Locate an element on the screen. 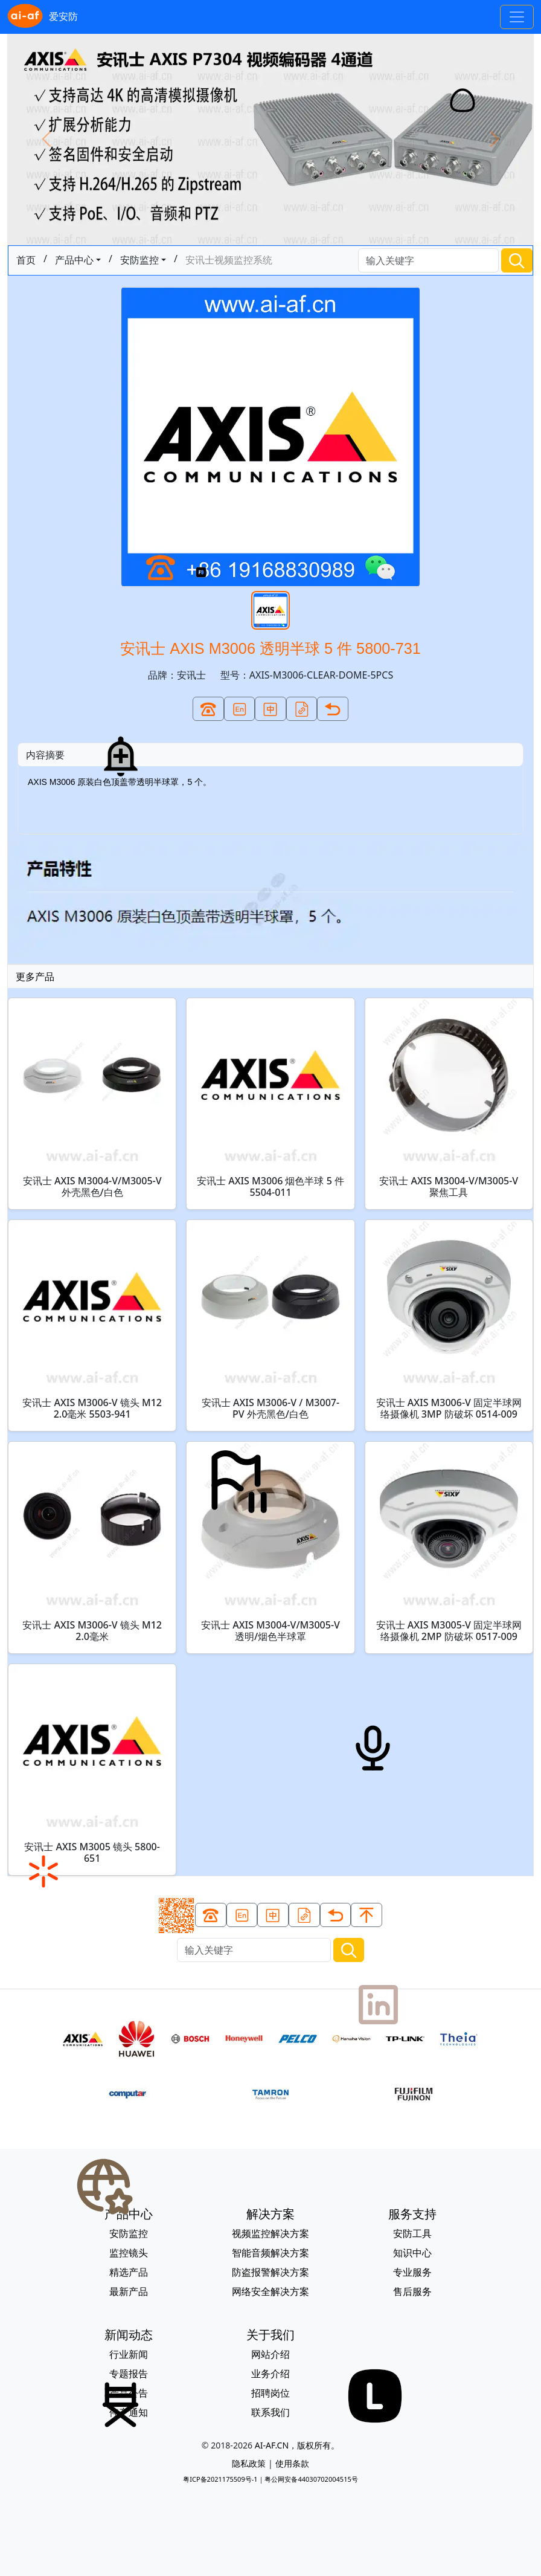  tap to start voice input is located at coordinates (373, 1749).